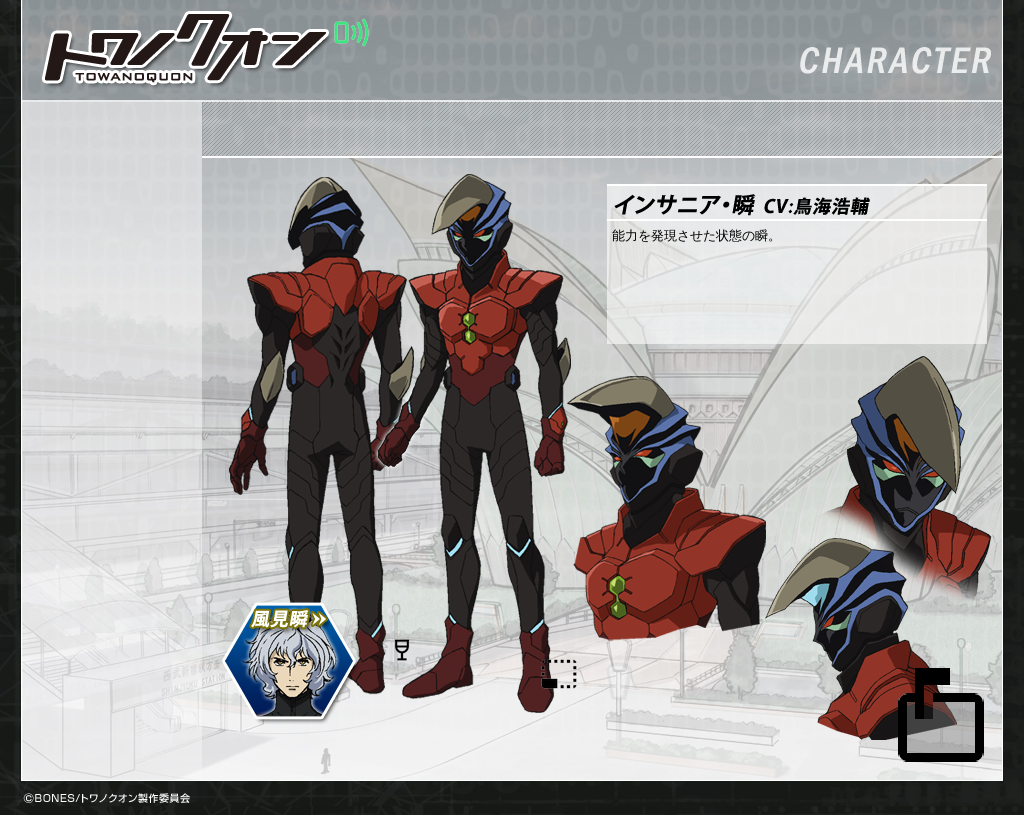 Image resolution: width=1024 pixels, height=815 pixels. What do you see at coordinates (941, 719) in the screenshot?
I see `indicates new mail in your mailbox` at bounding box center [941, 719].